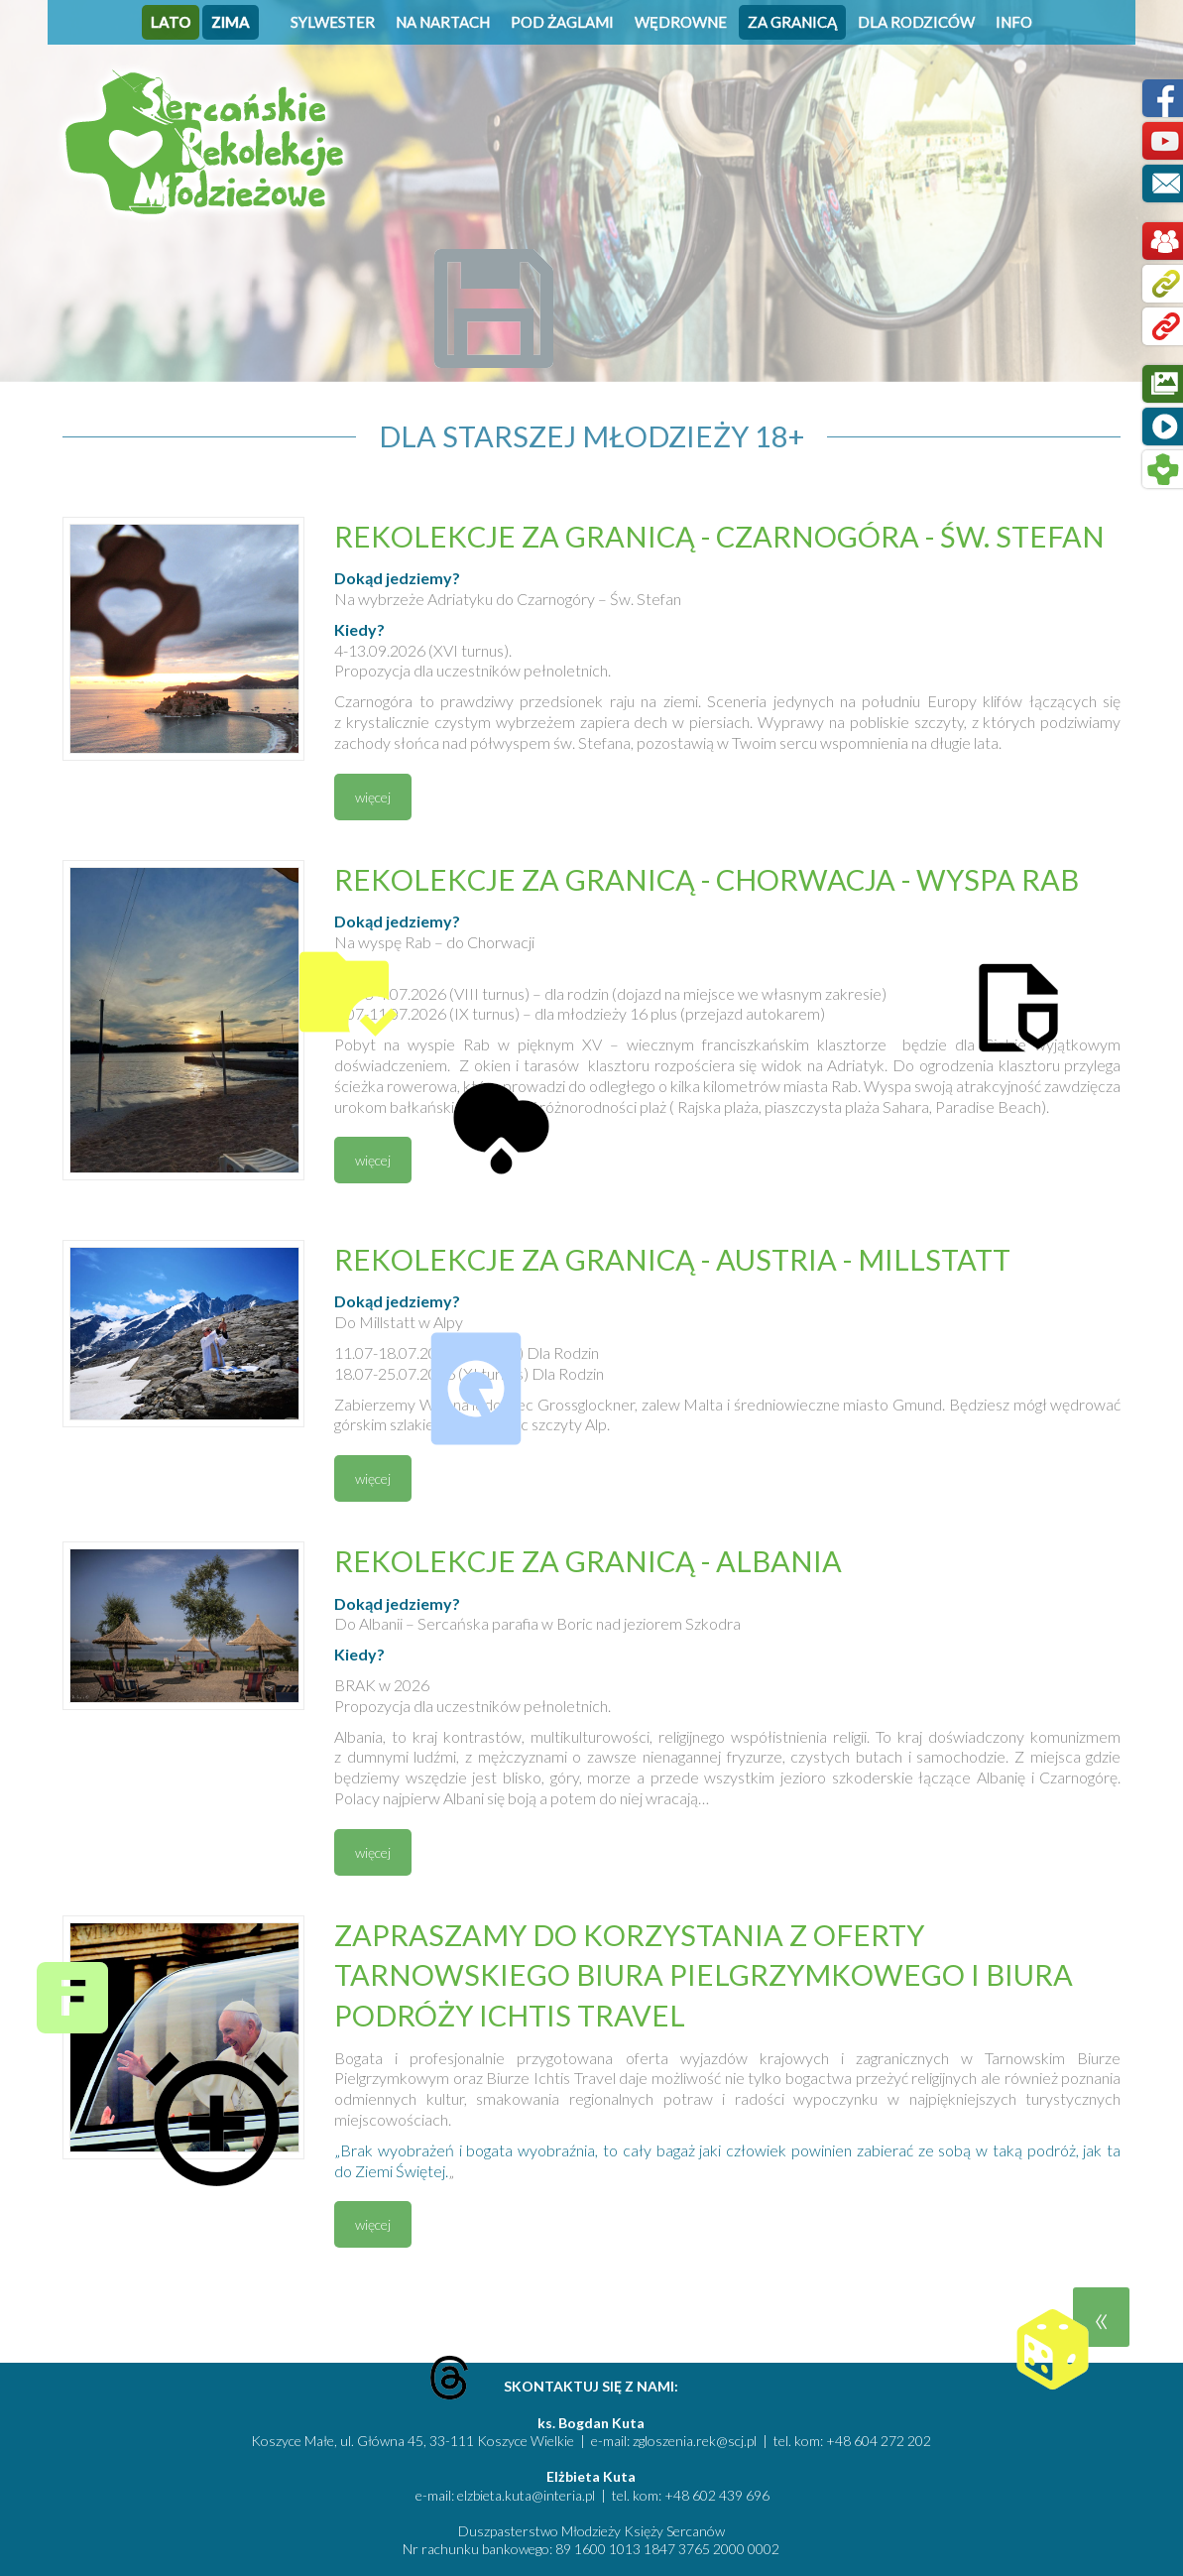  What do you see at coordinates (1018, 1008) in the screenshot?
I see `view protected or secured document` at bounding box center [1018, 1008].